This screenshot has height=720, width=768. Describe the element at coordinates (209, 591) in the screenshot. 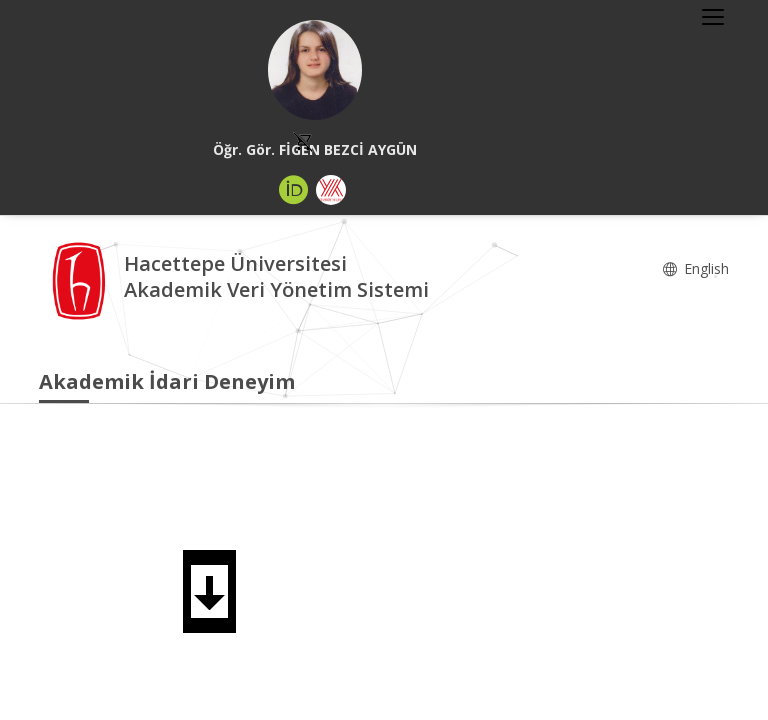

I see `system update available for download` at that location.